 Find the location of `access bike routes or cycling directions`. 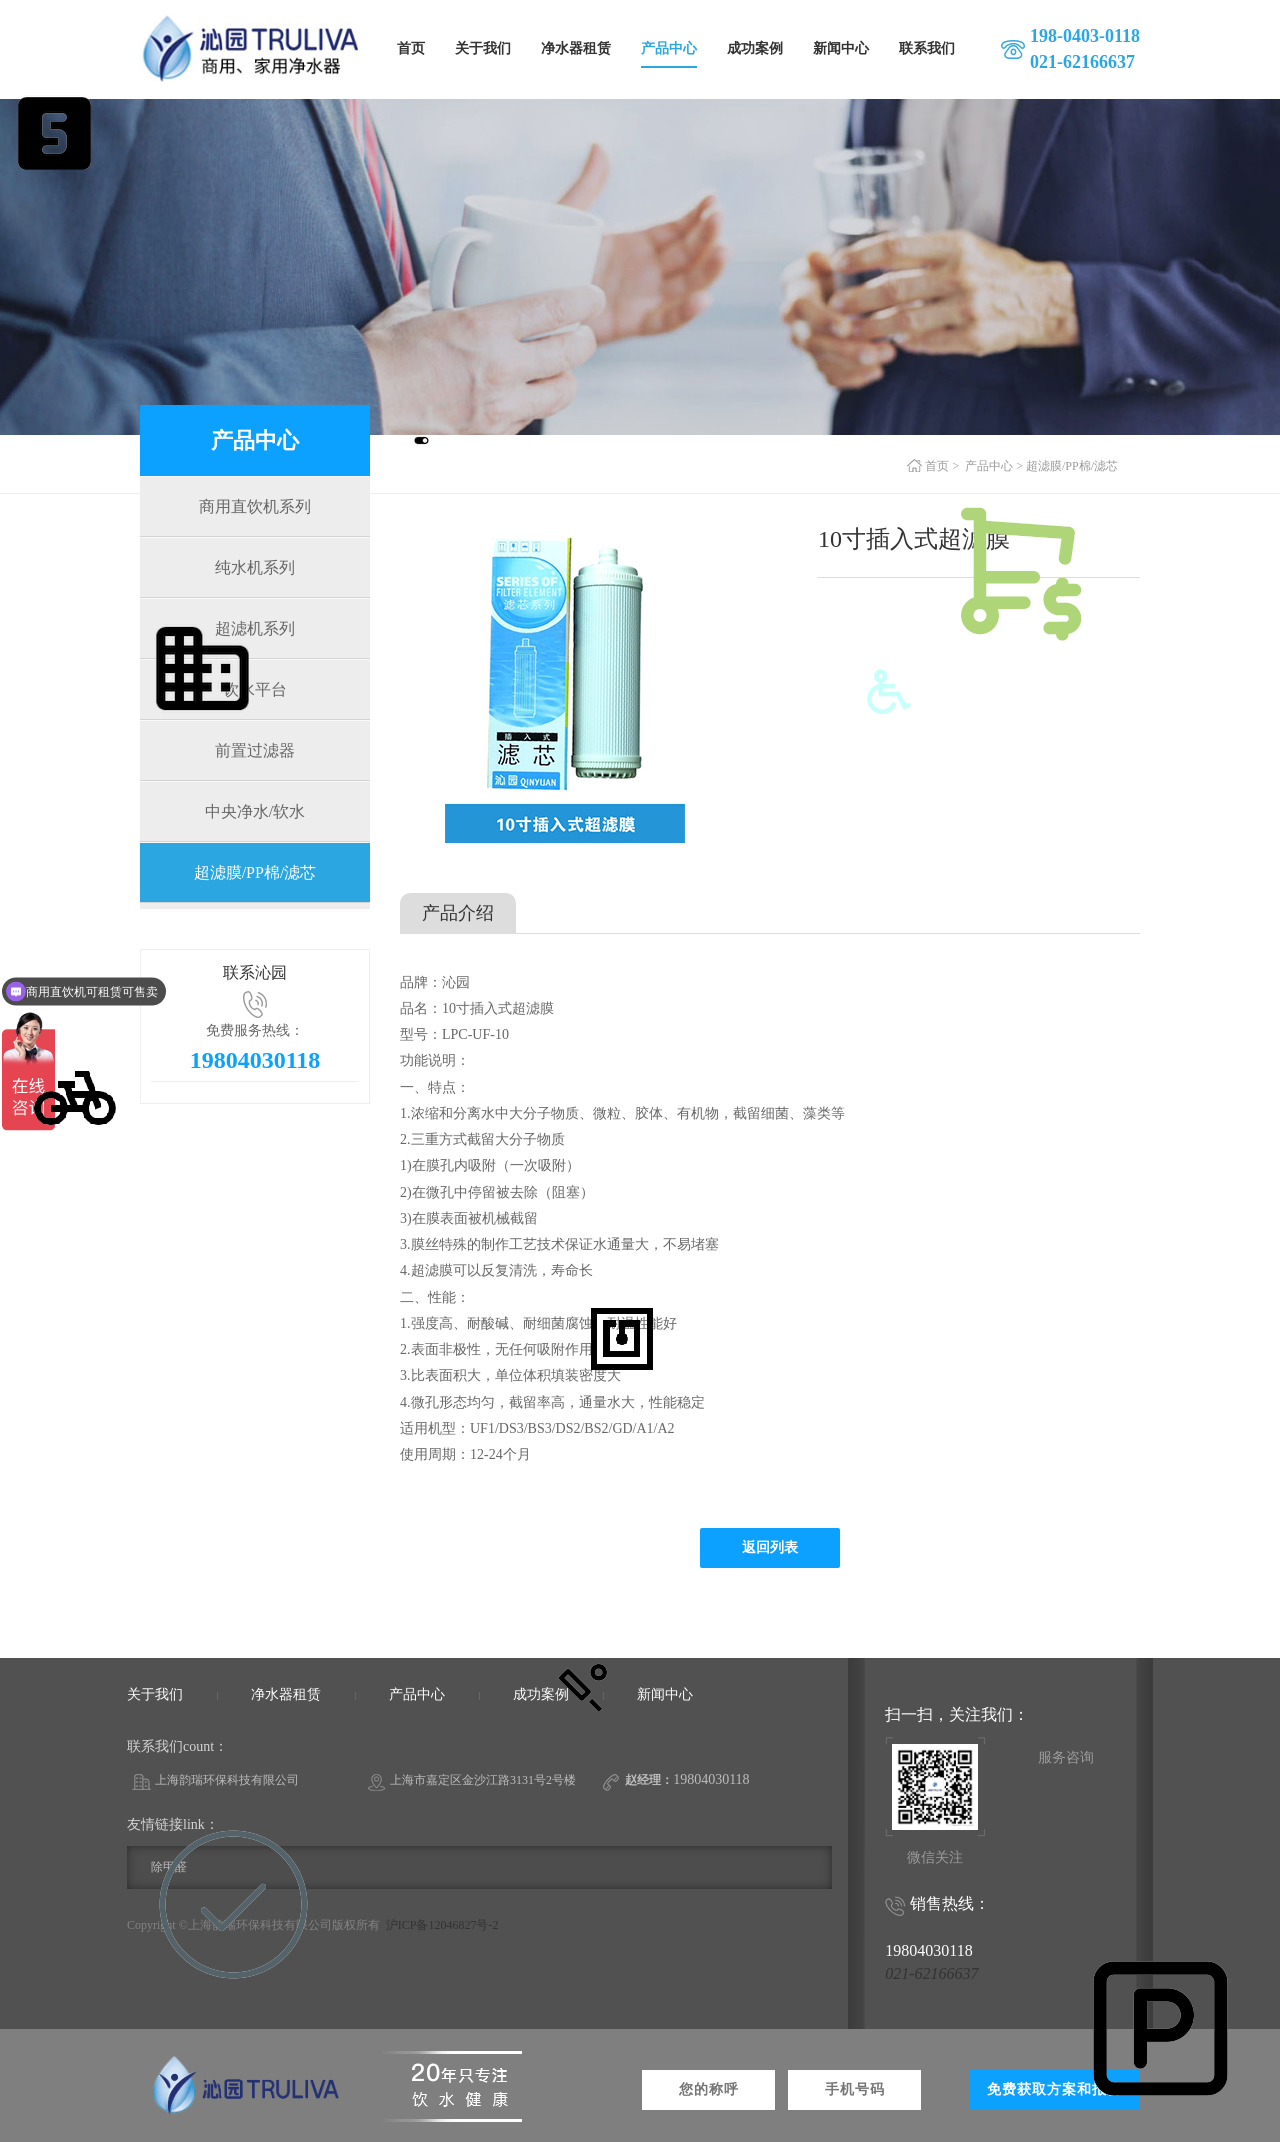

access bike routes or cycling directions is located at coordinates (75, 1098).